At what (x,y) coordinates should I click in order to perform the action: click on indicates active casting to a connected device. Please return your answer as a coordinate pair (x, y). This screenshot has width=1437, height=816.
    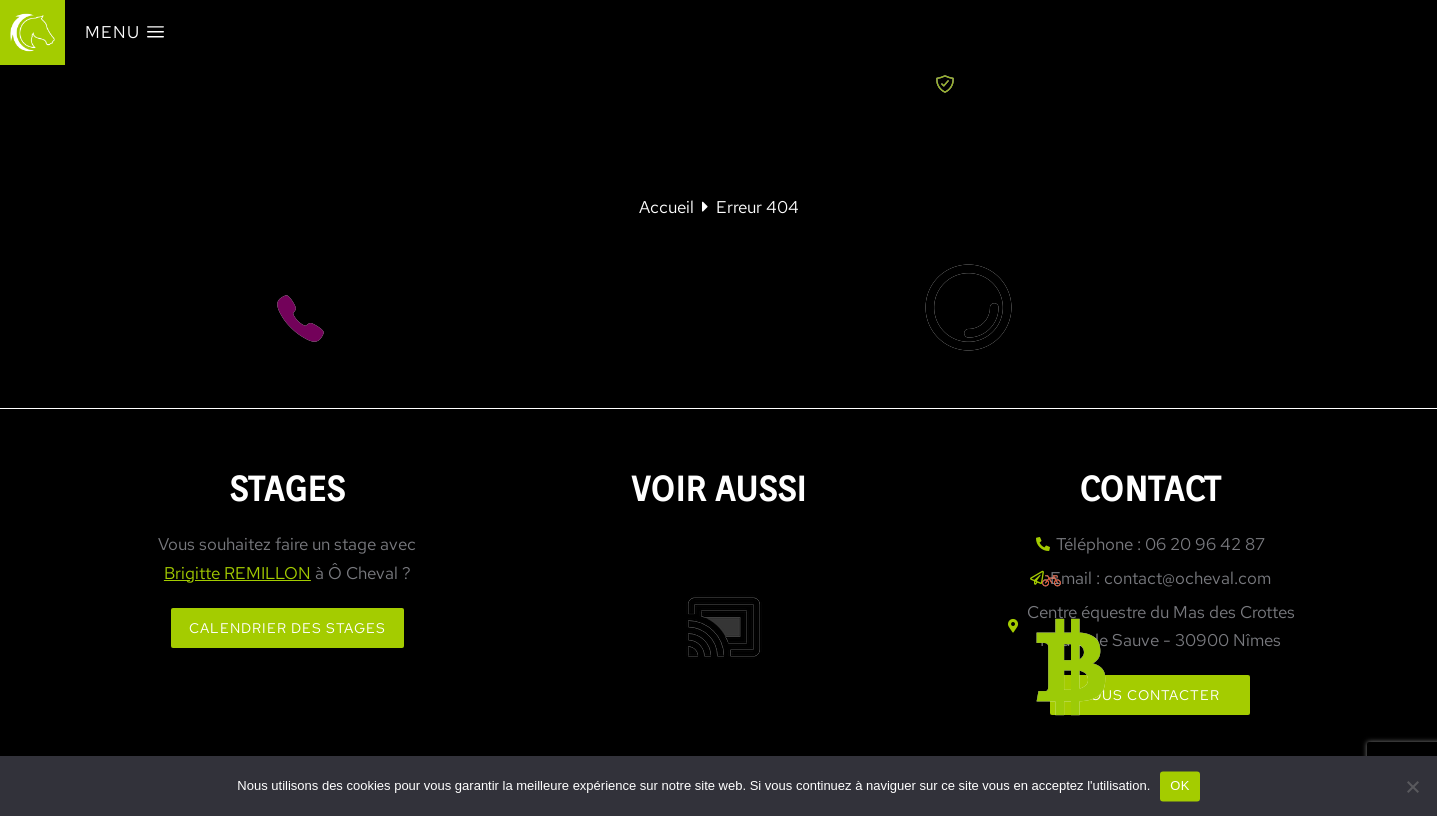
    Looking at the image, I should click on (724, 627).